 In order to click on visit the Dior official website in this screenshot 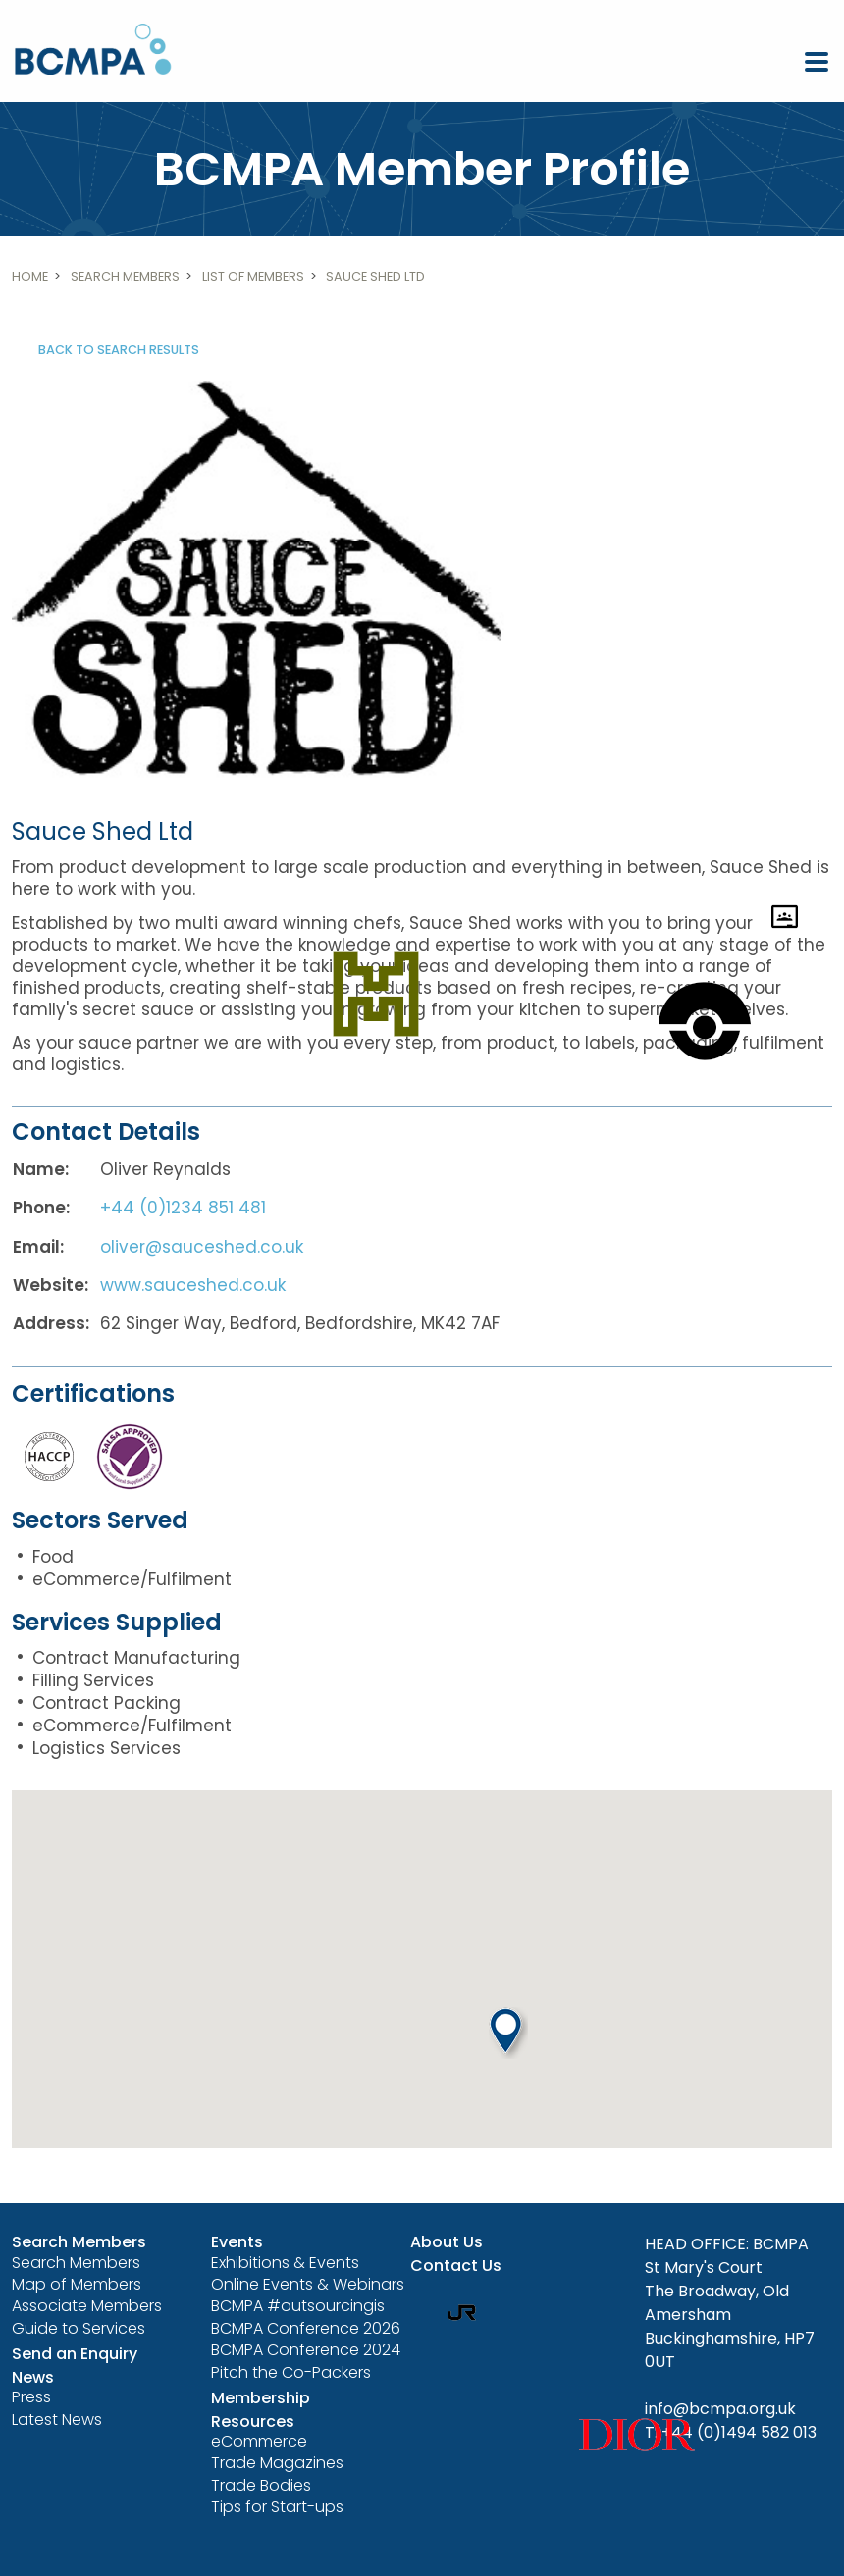, I will do `click(637, 2435)`.